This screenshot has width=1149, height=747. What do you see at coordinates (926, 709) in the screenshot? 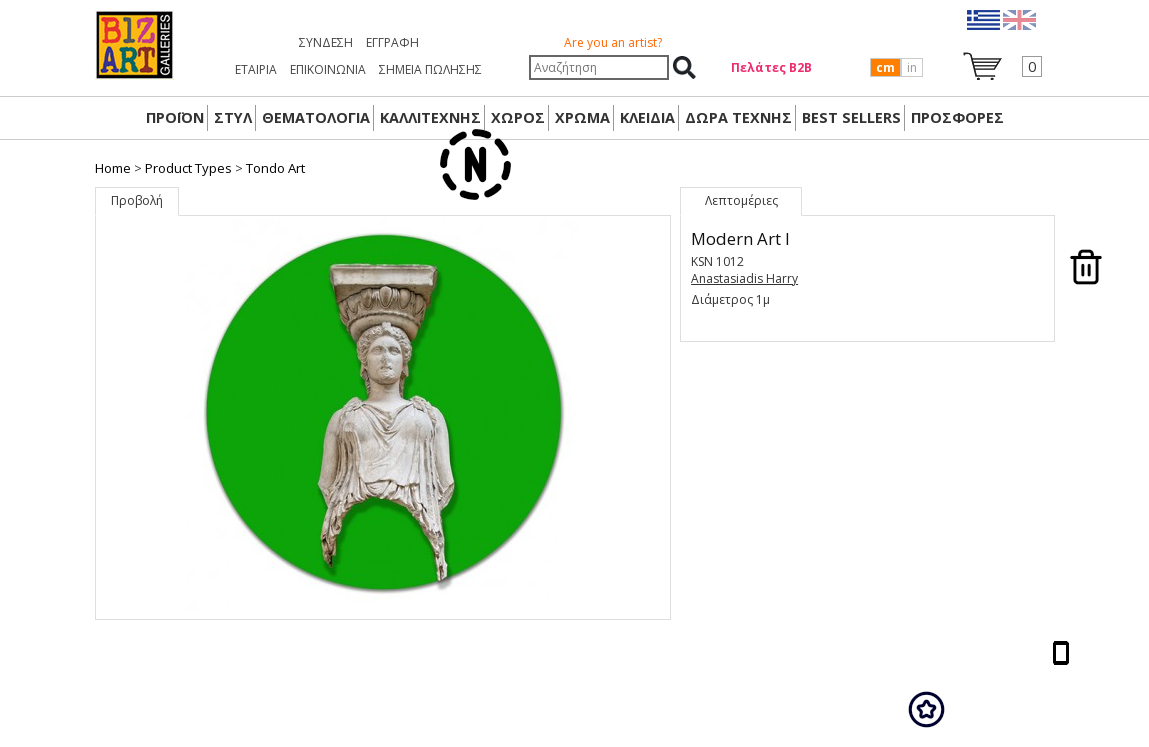
I see `add to favorites` at bounding box center [926, 709].